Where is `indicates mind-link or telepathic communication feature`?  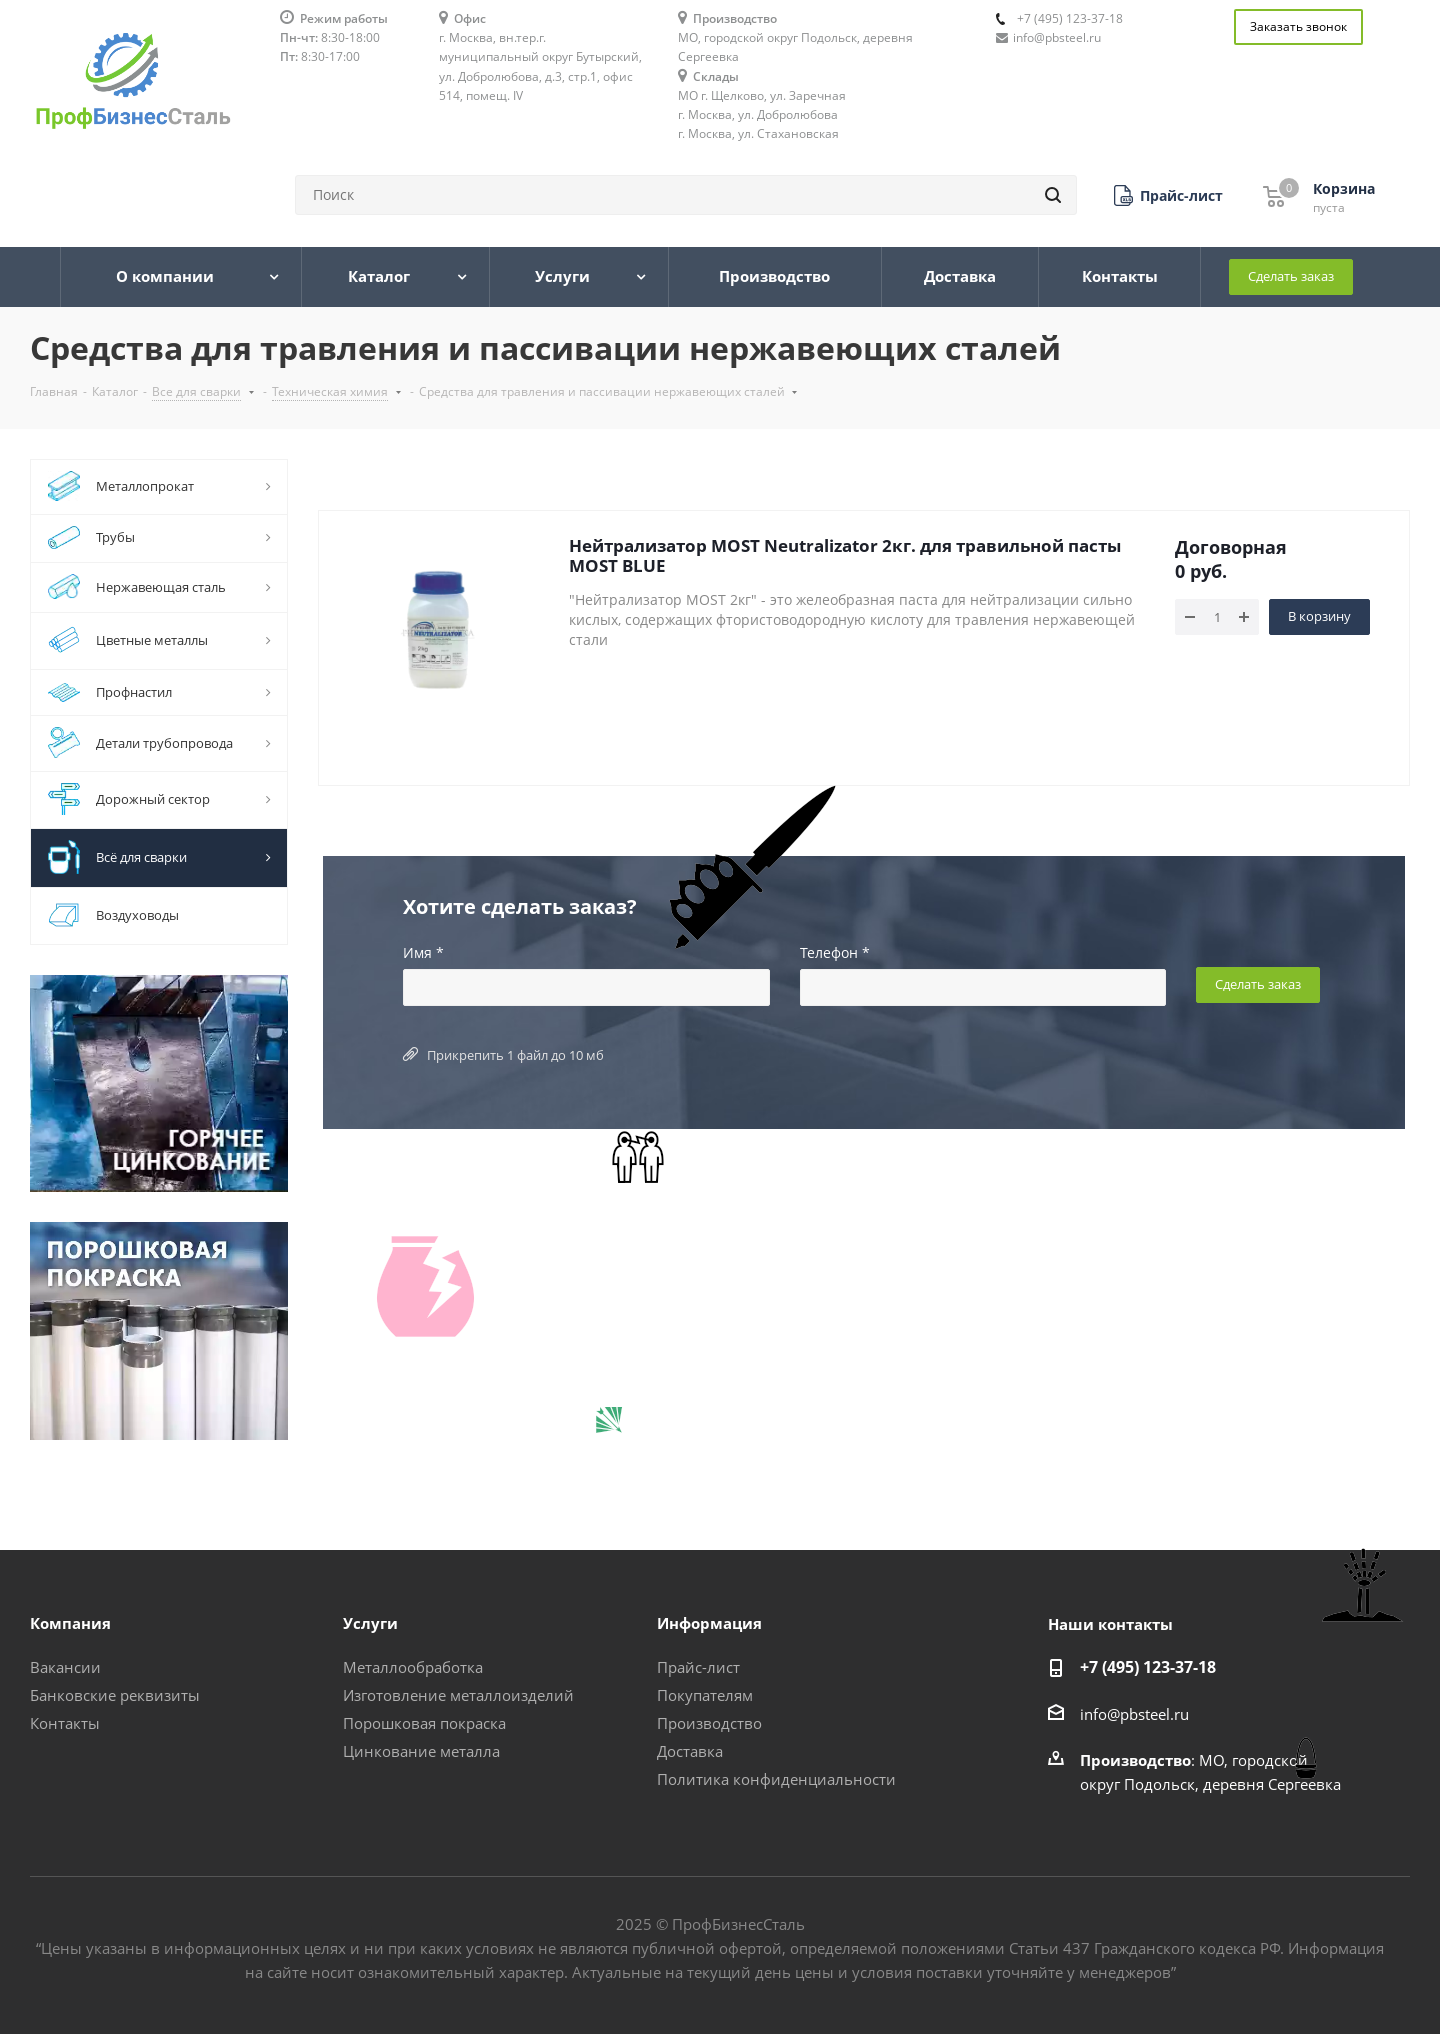 indicates mind-link or telepathic communication feature is located at coordinates (638, 1157).